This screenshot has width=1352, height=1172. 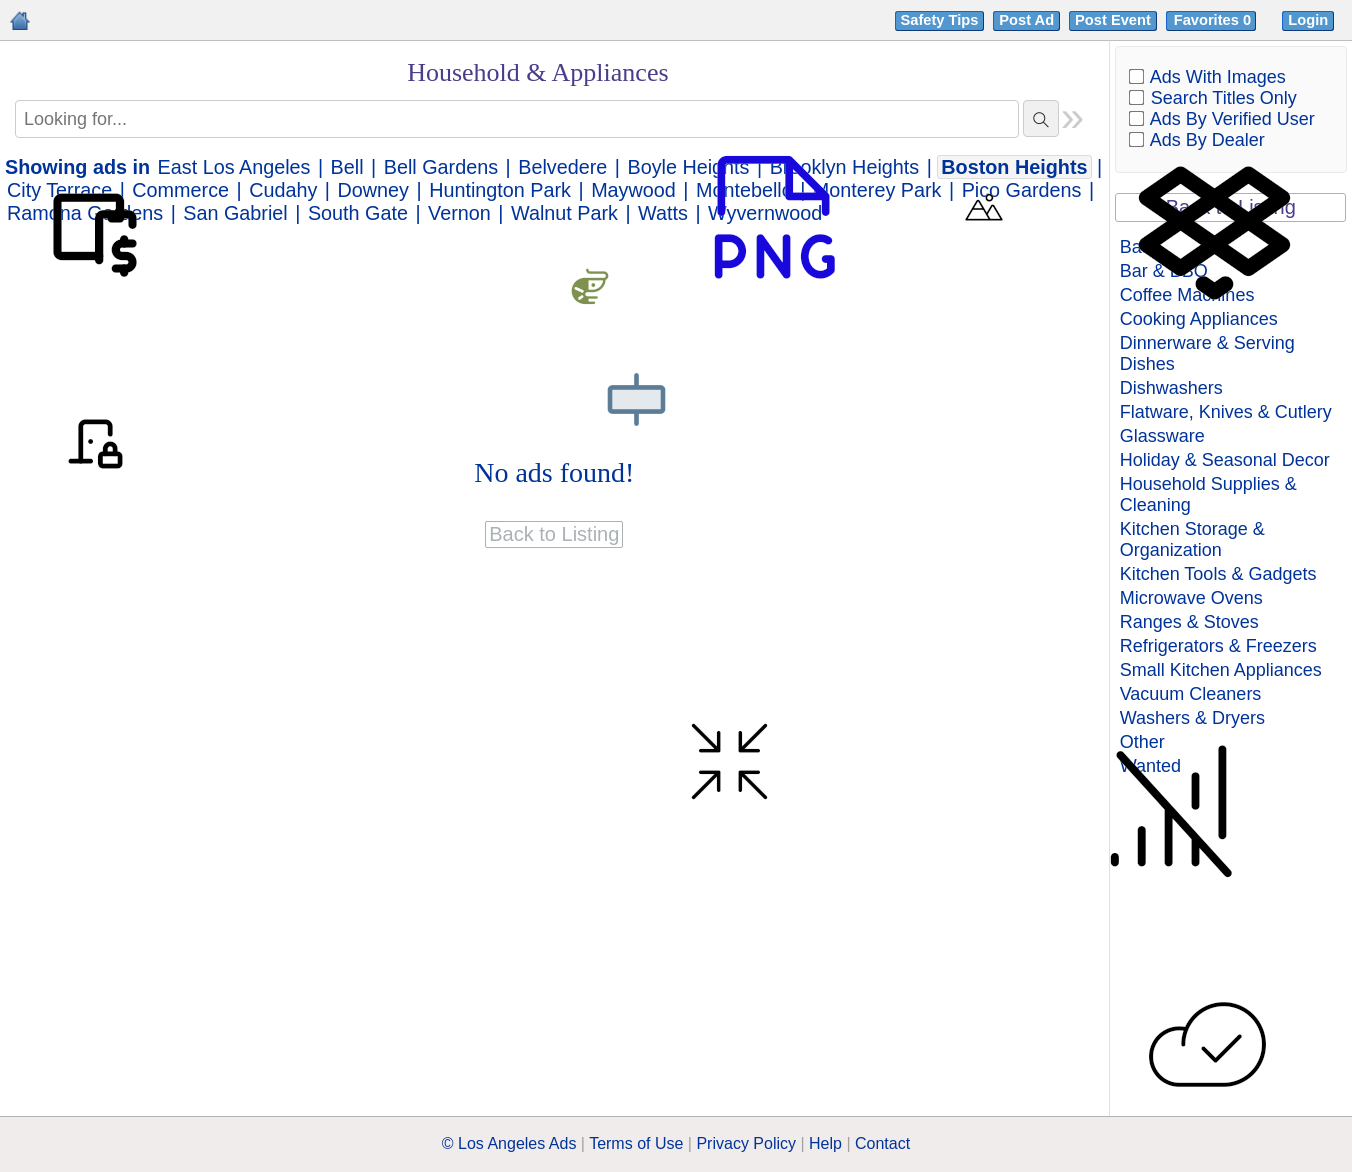 I want to click on open dropbox cloud storage, so click(x=1214, y=226).